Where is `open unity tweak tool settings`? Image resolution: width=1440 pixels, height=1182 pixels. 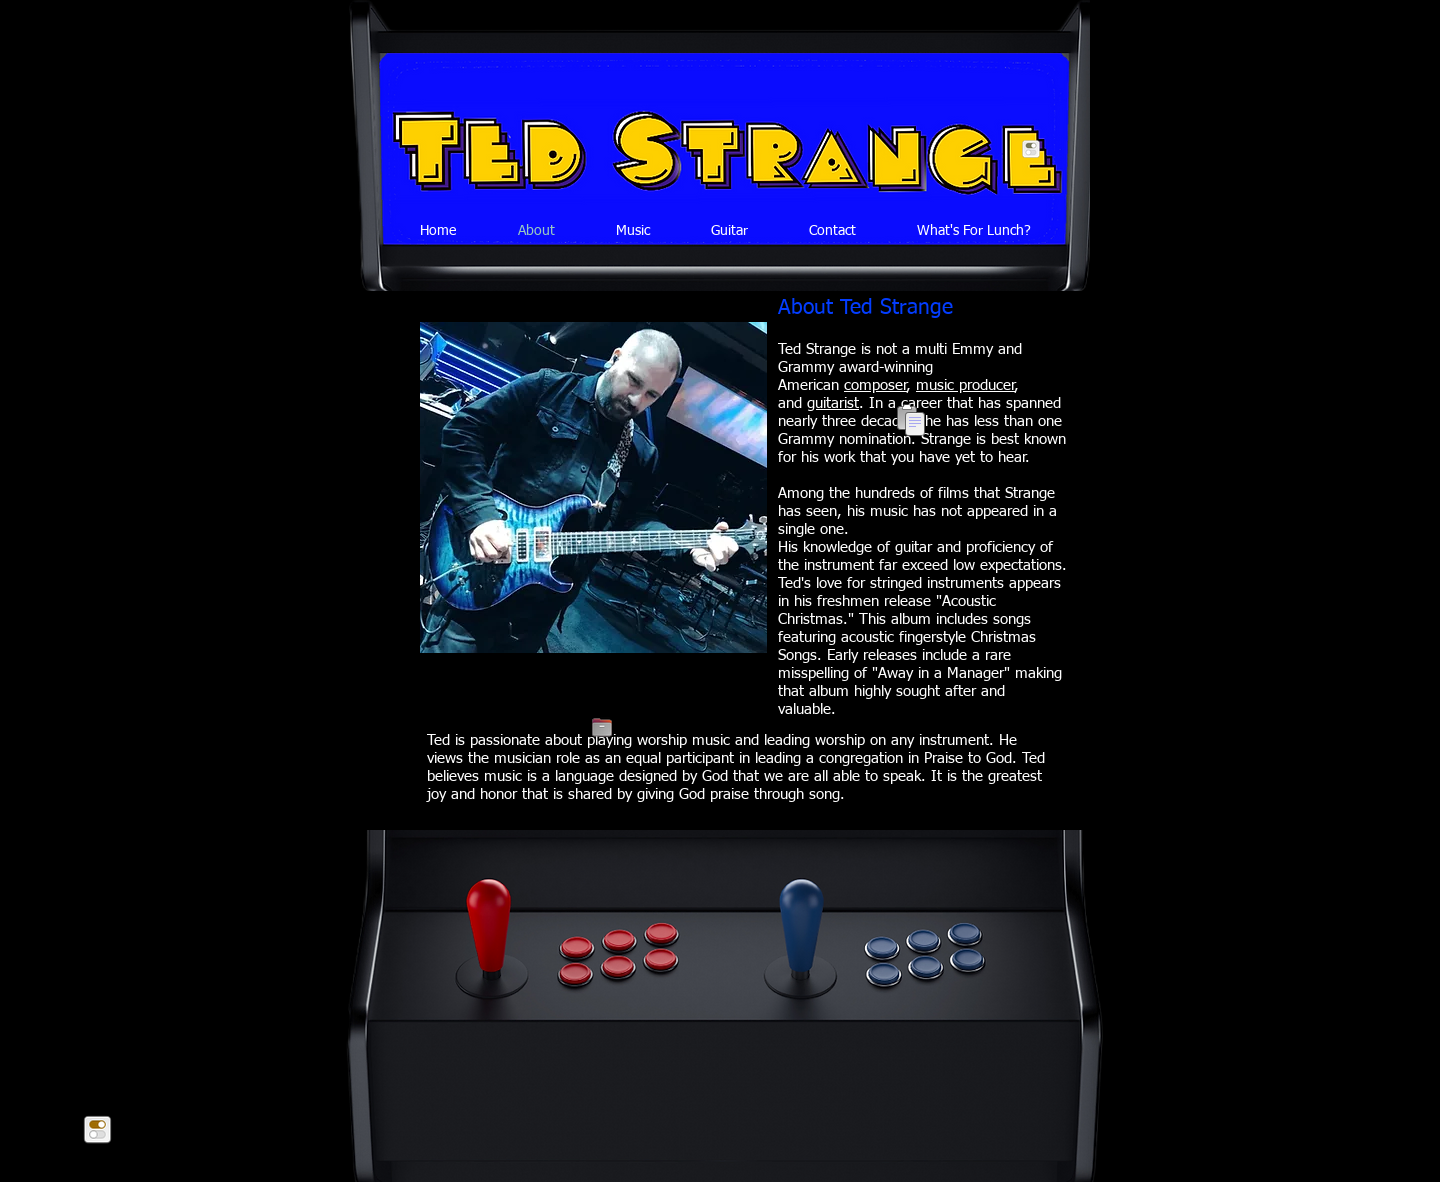 open unity tweak tool settings is located at coordinates (97, 1129).